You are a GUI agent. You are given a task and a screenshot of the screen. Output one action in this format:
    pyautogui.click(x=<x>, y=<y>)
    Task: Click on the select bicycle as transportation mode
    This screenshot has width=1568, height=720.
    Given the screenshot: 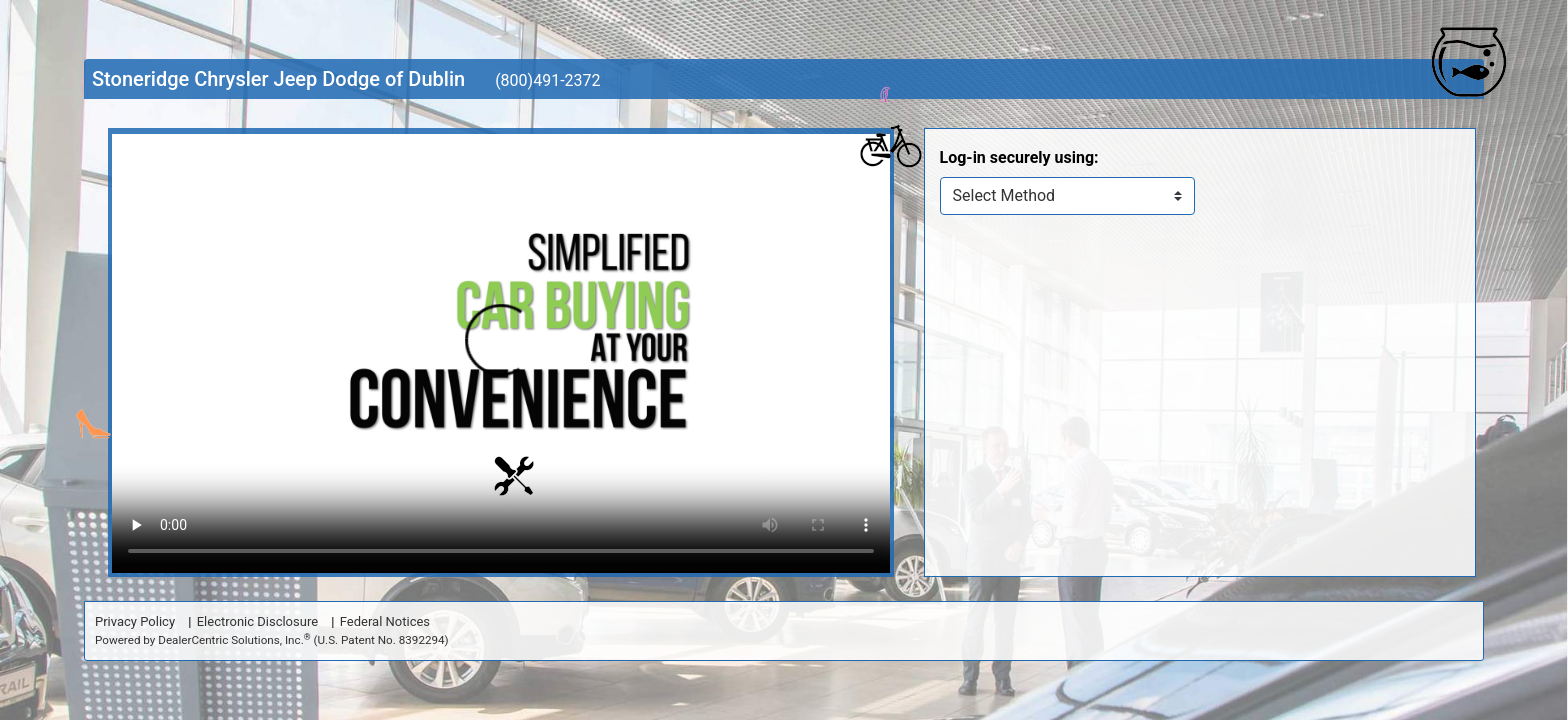 What is the action you would take?
    pyautogui.click(x=891, y=146)
    